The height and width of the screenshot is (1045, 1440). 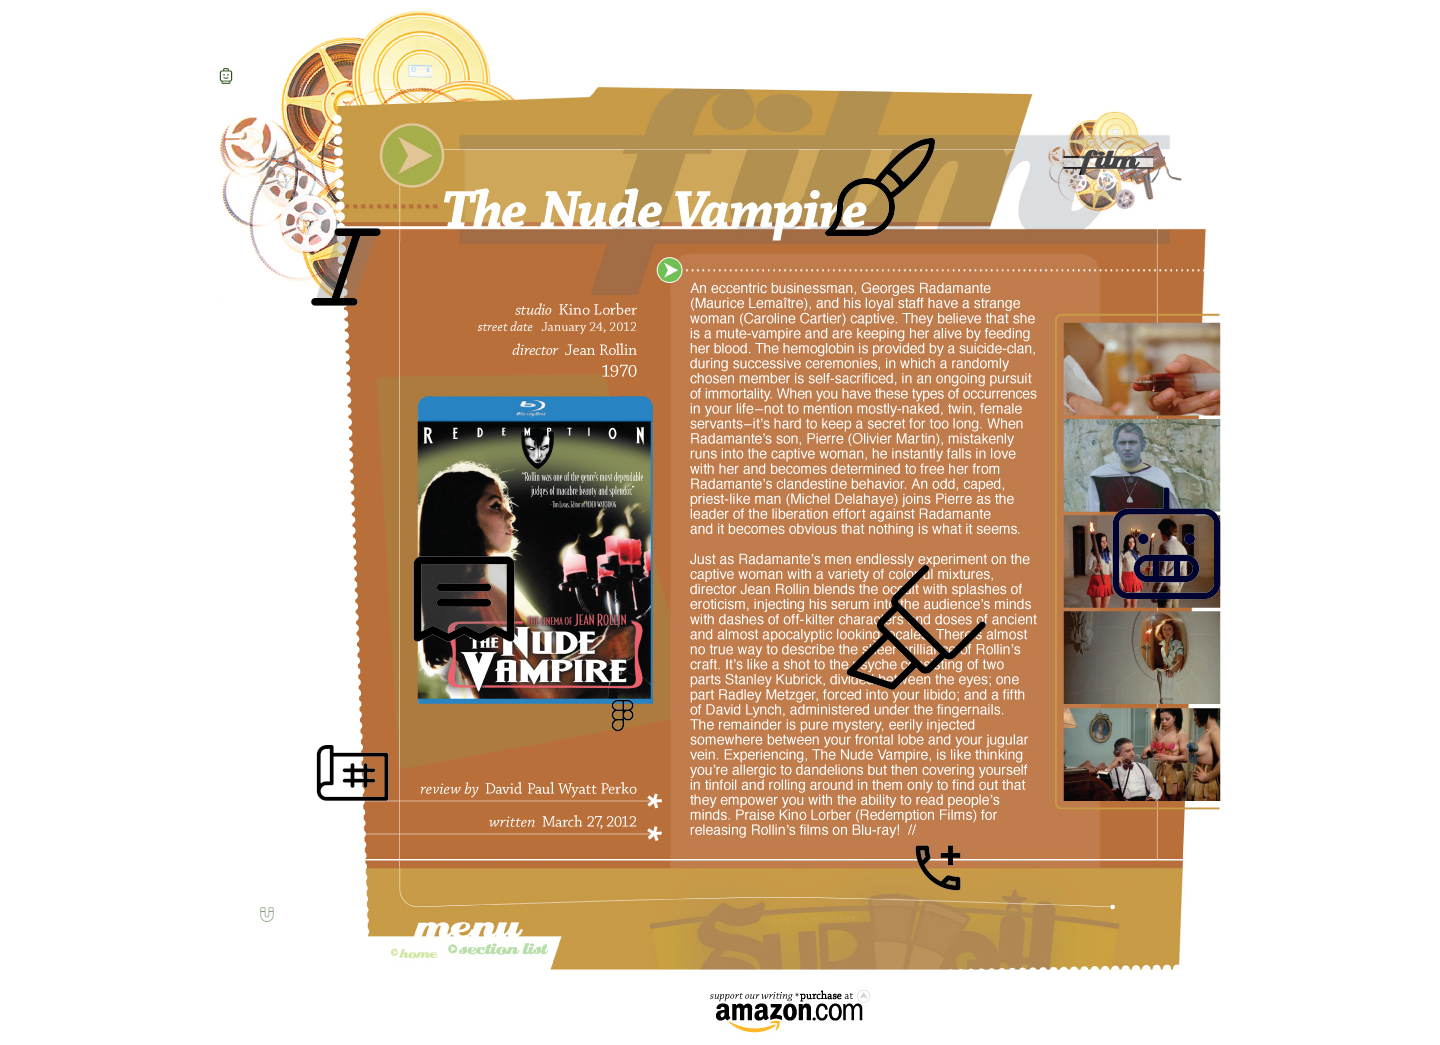 What do you see at coordinates (267, 914) in the screenshot?
I see `activate magnetic snap or alignment tool` at bounding box center [267, 914].